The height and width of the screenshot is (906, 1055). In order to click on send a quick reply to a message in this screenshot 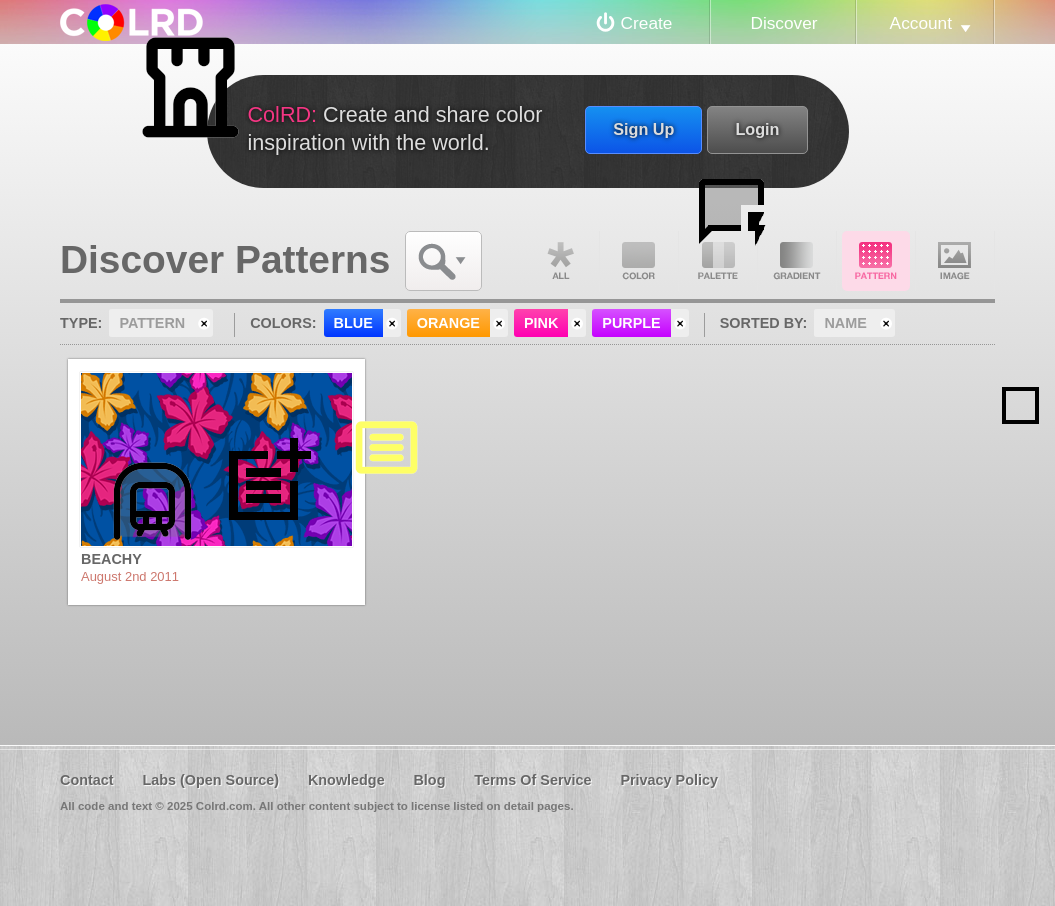, I will do `click(731, 211)`.